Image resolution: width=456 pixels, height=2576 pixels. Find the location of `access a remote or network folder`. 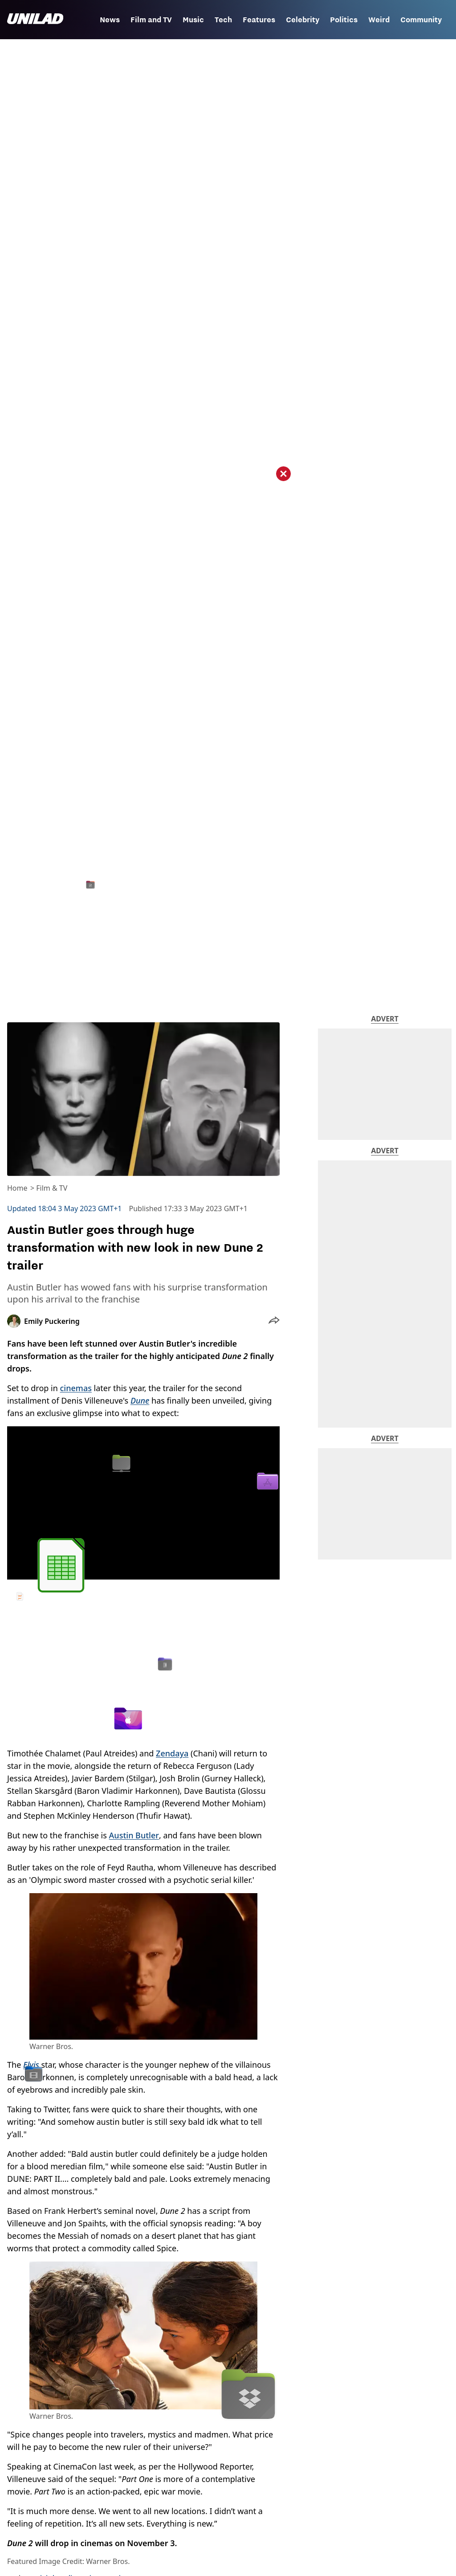

access a remote or network folder is located at coordinates (121, 1463).